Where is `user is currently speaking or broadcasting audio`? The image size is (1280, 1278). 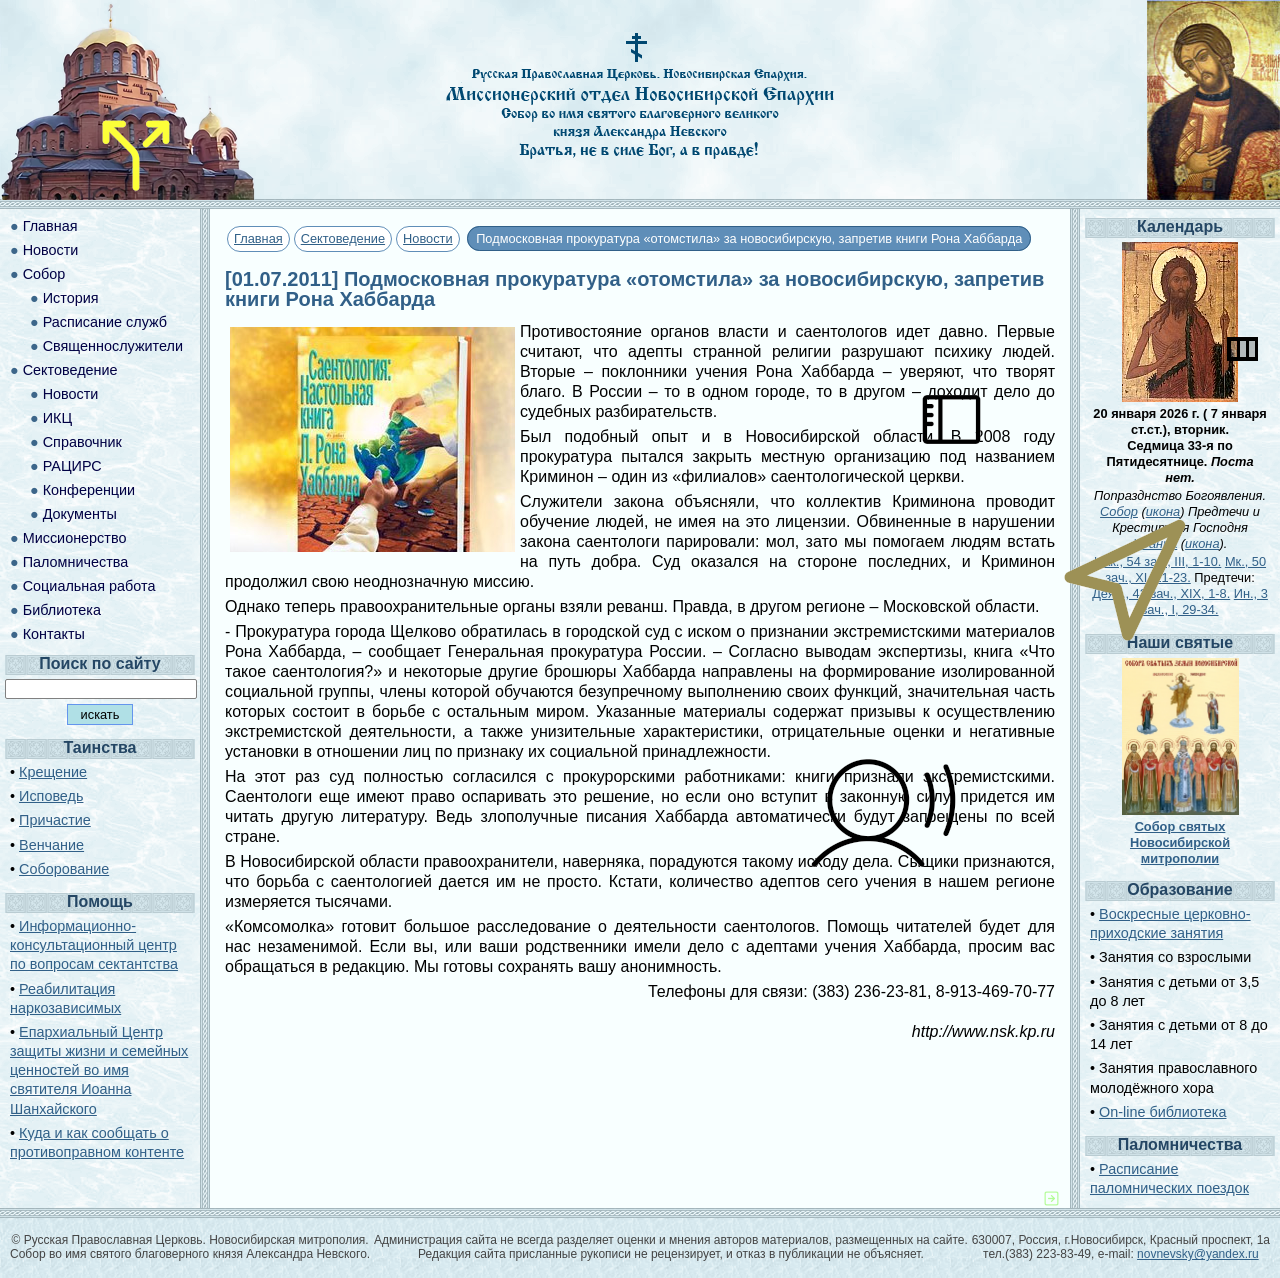
user is currently speaking or broadcasting audio is located at coordinates (881, 813).